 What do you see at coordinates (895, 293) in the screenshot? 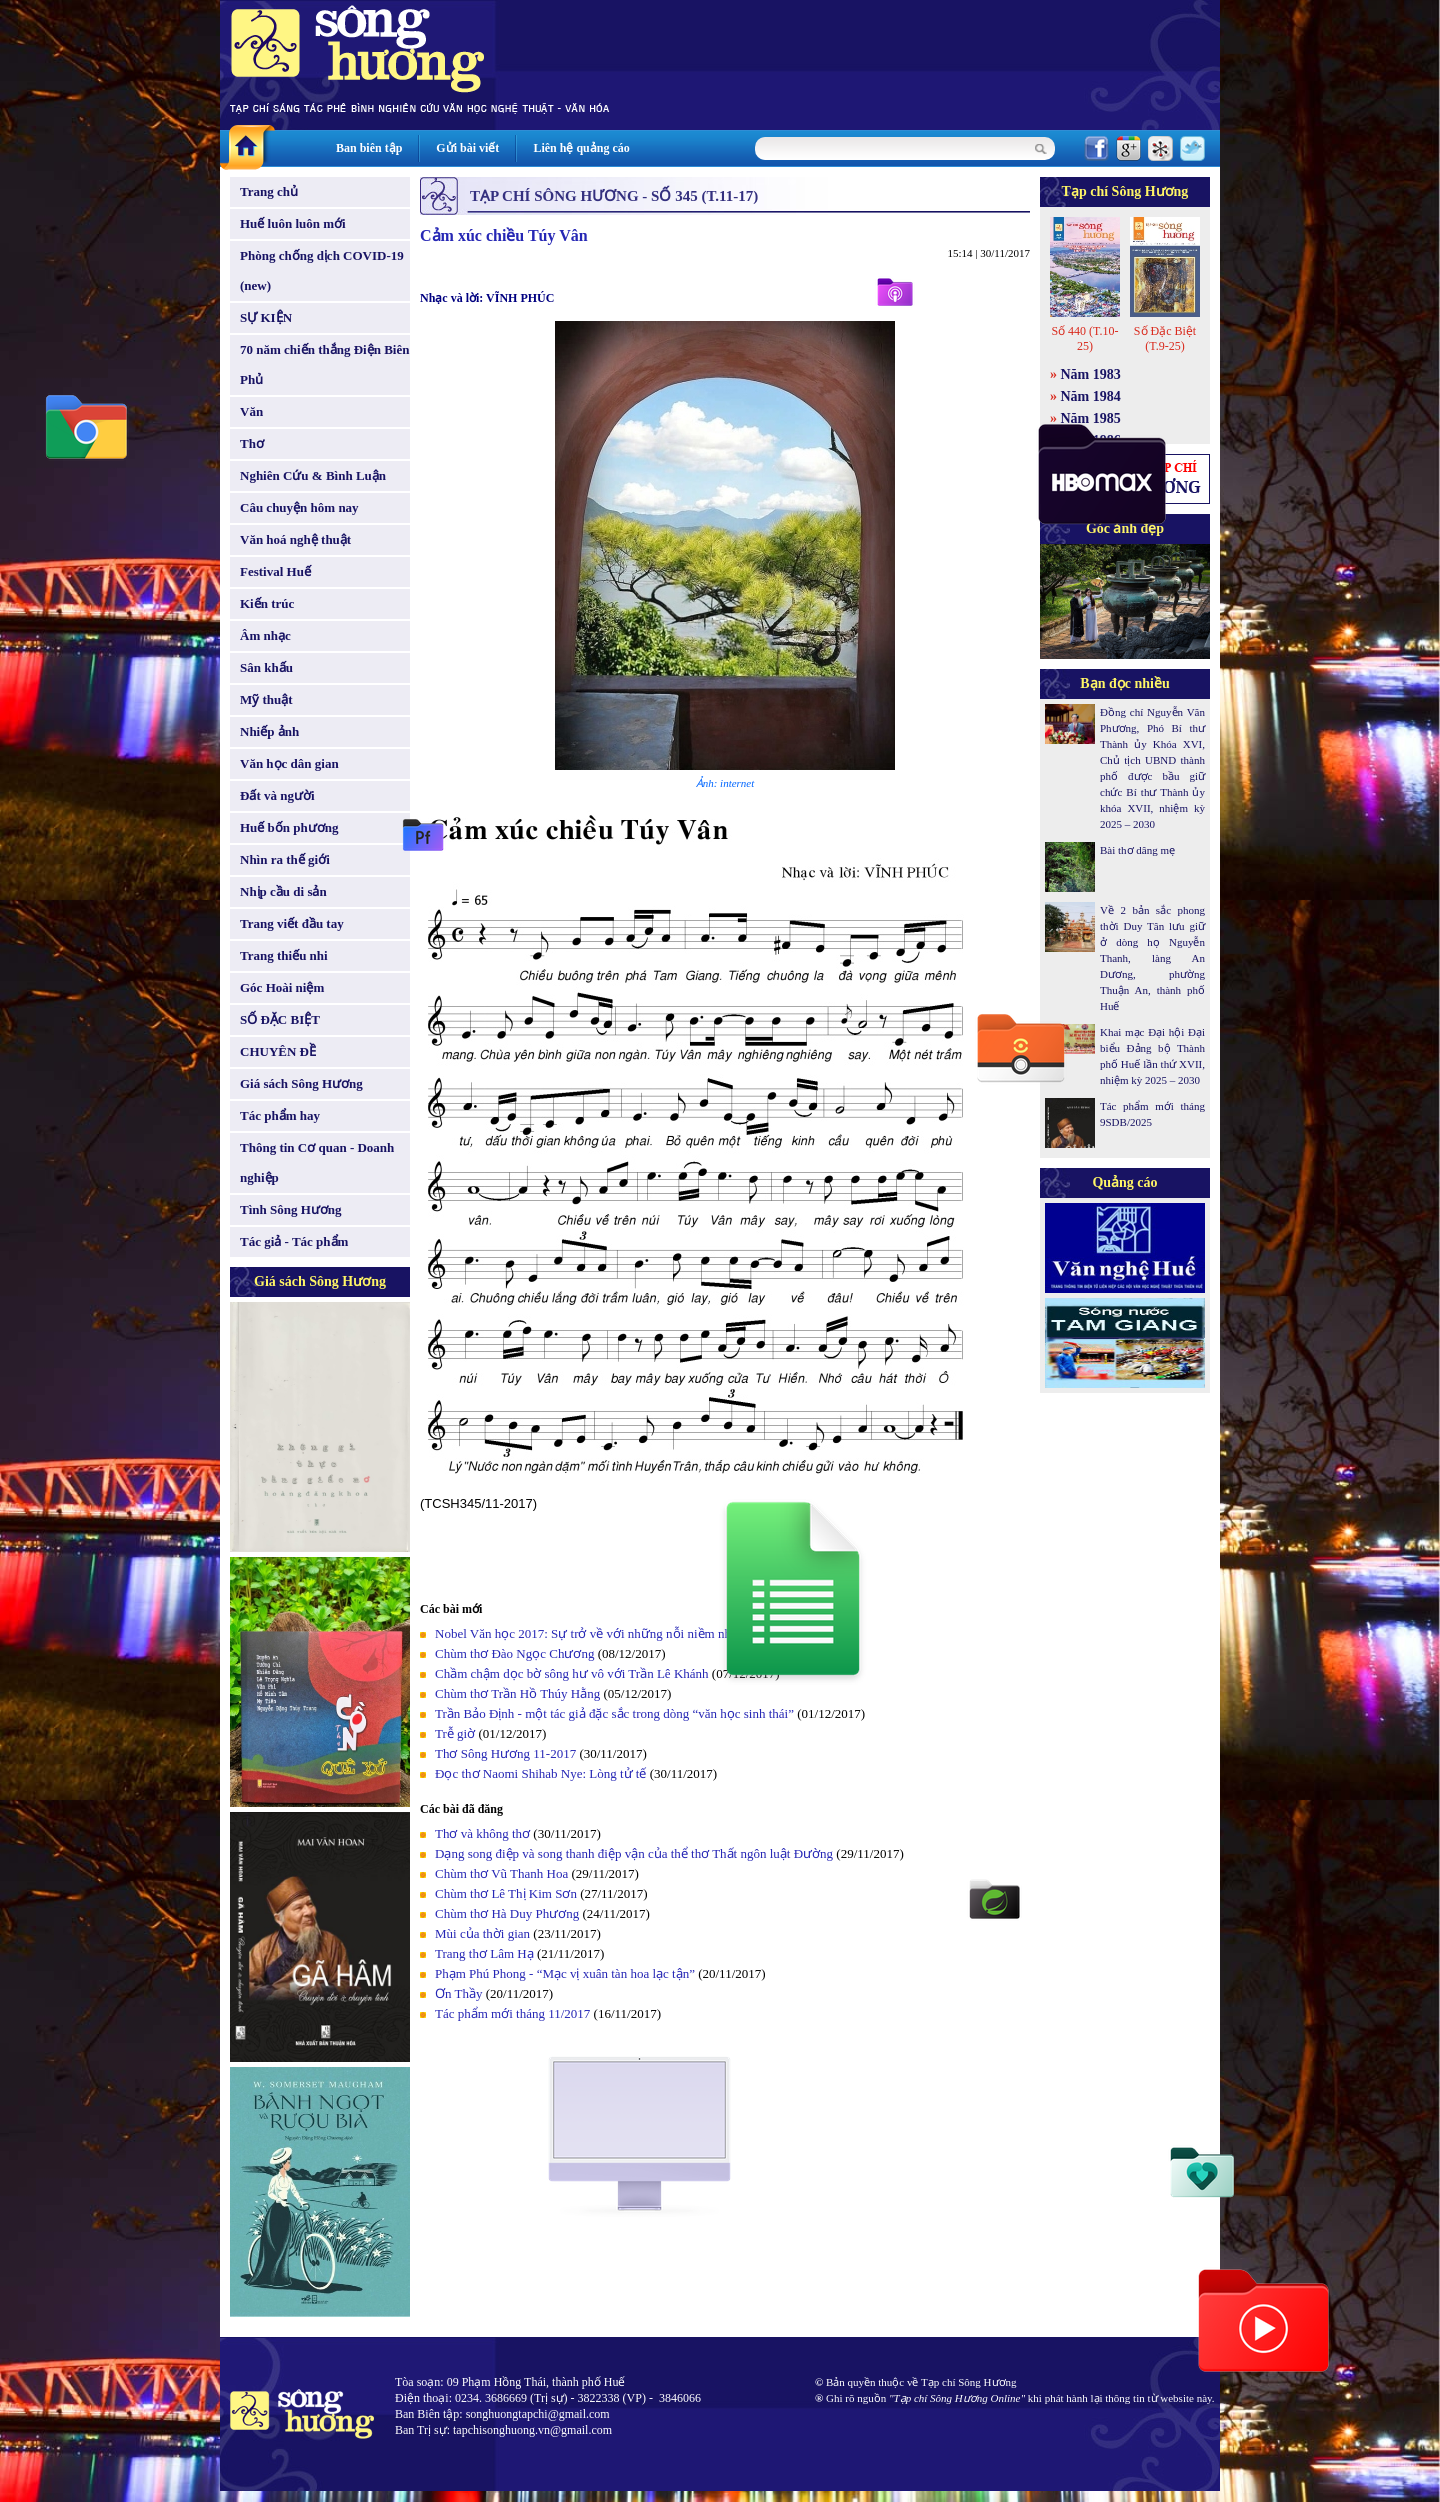
I see `open folder containing podcast files` at bounding box center [895, 293].